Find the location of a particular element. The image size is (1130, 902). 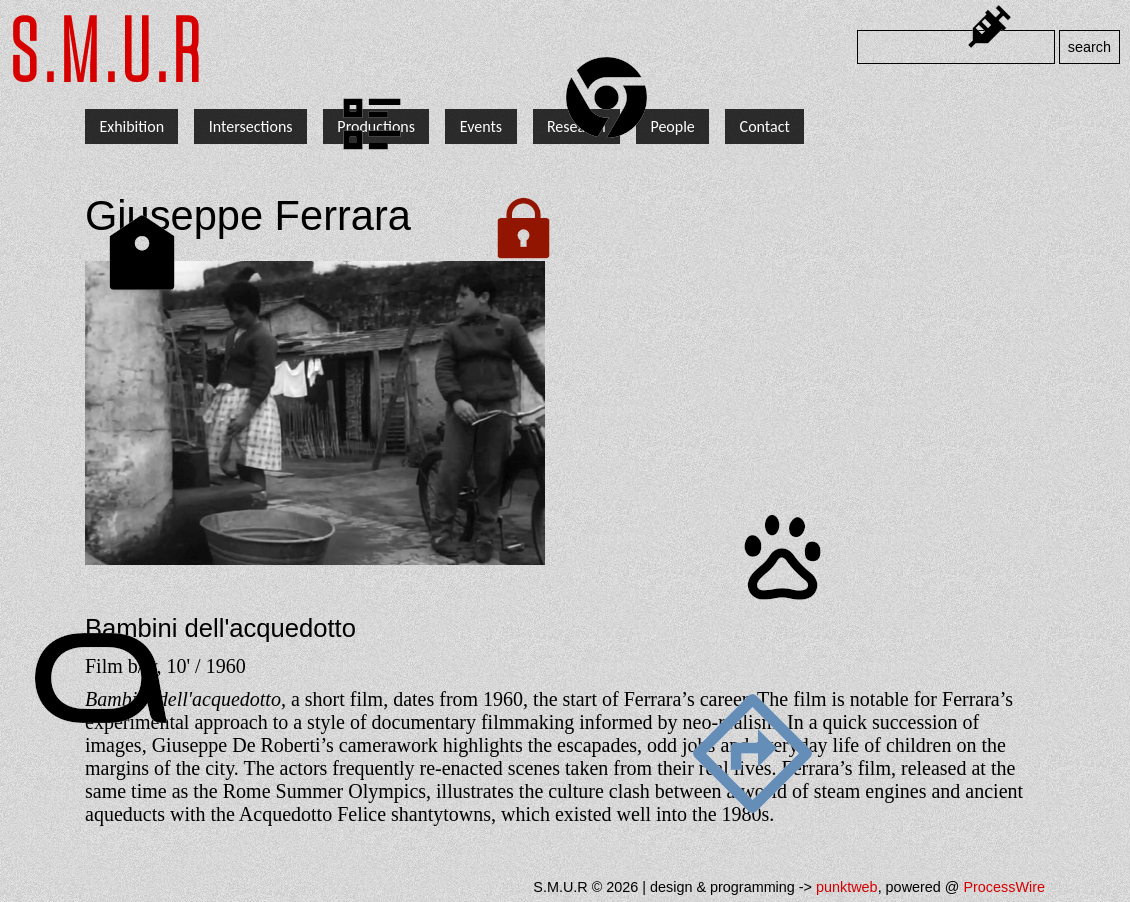

indicates a locked or secured item is located at coordinates (523, 229).